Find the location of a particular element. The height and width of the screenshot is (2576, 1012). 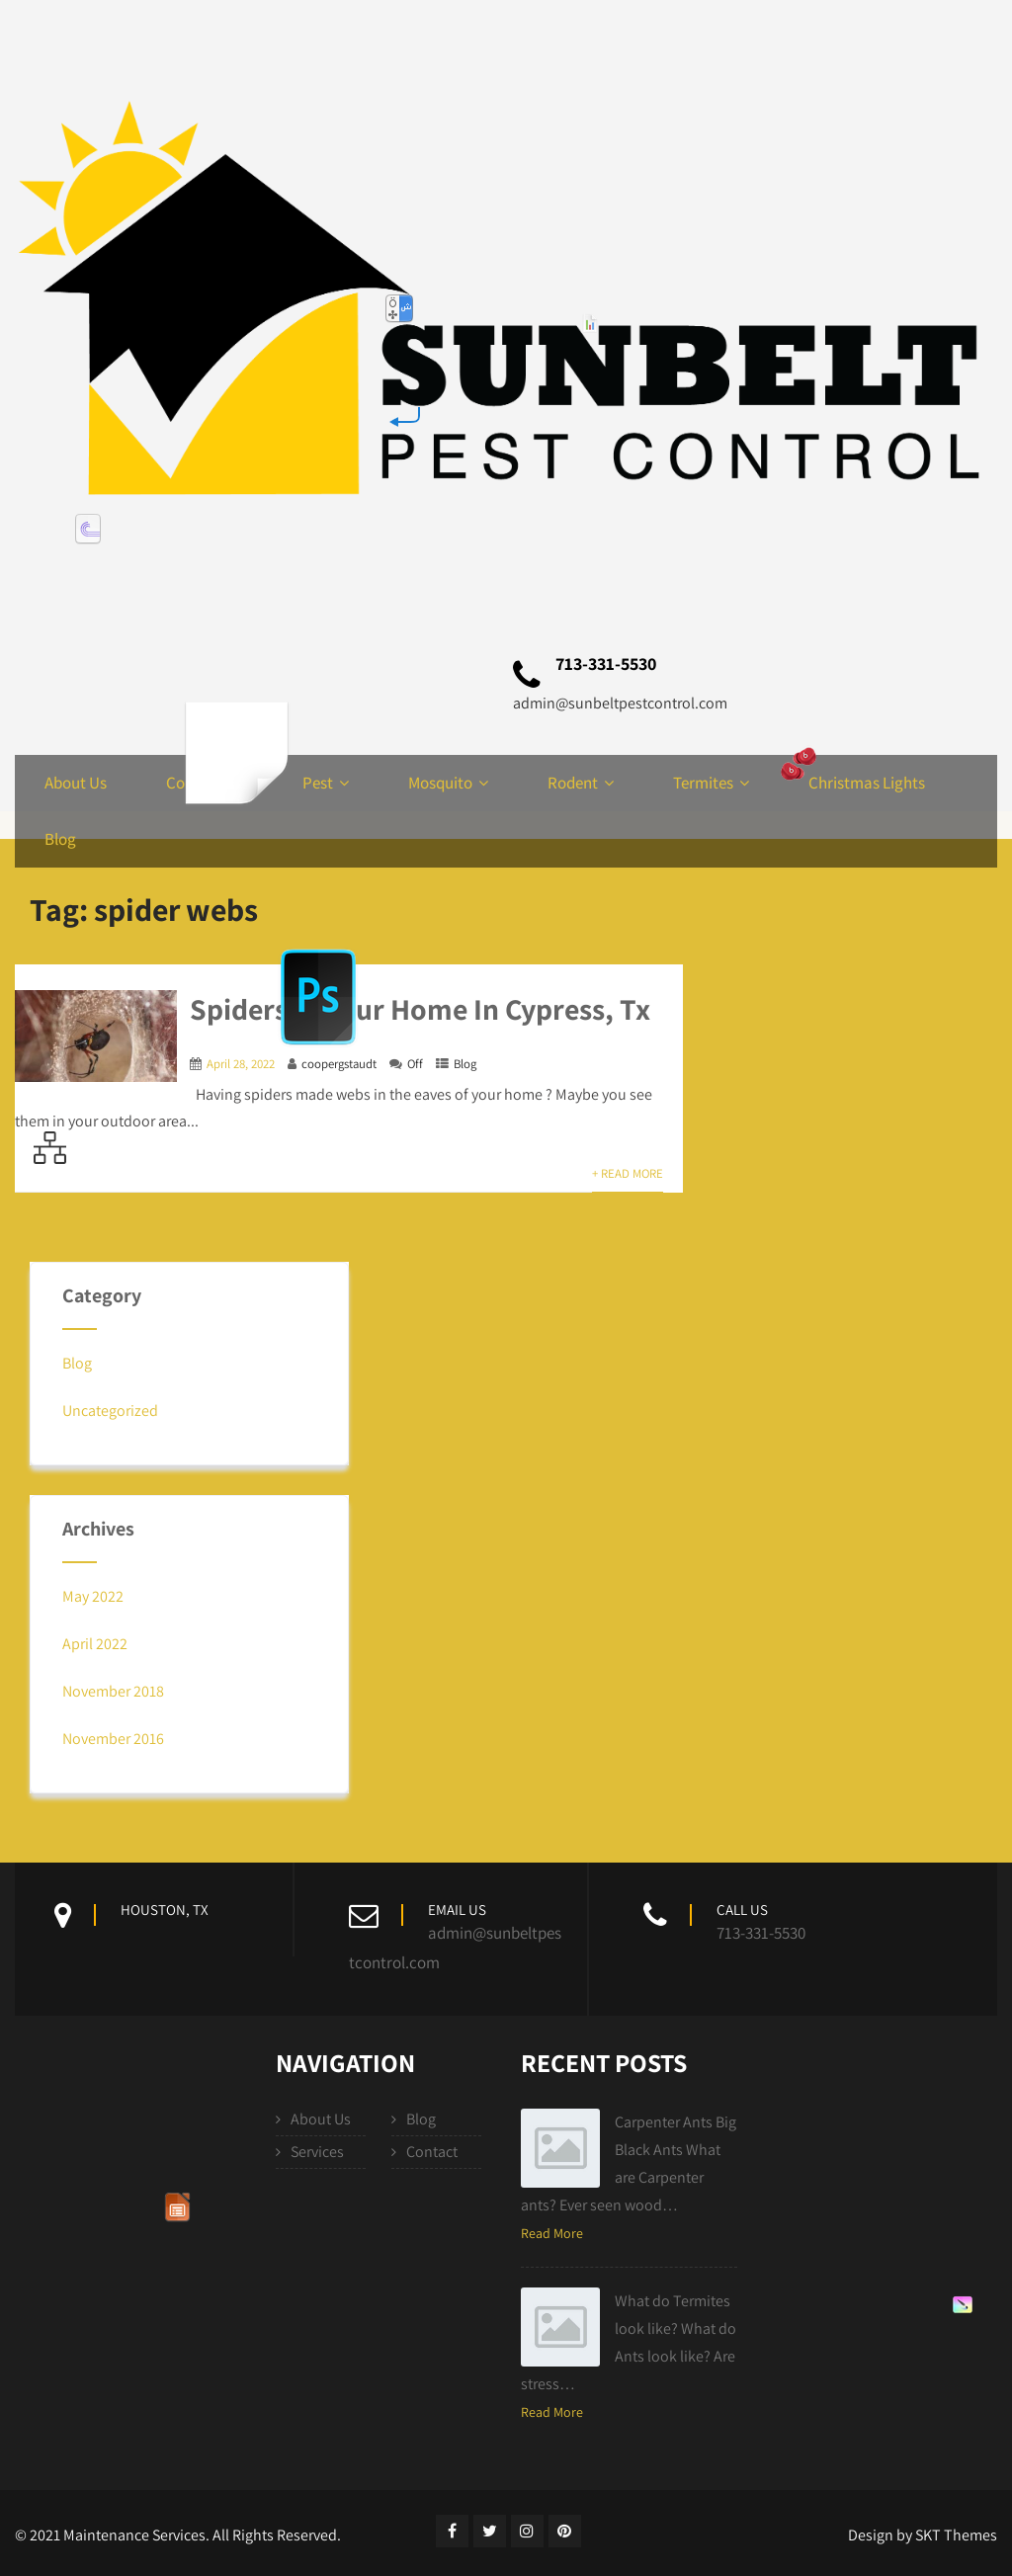

open a Krita project file is located at coordinates (963, 2304).